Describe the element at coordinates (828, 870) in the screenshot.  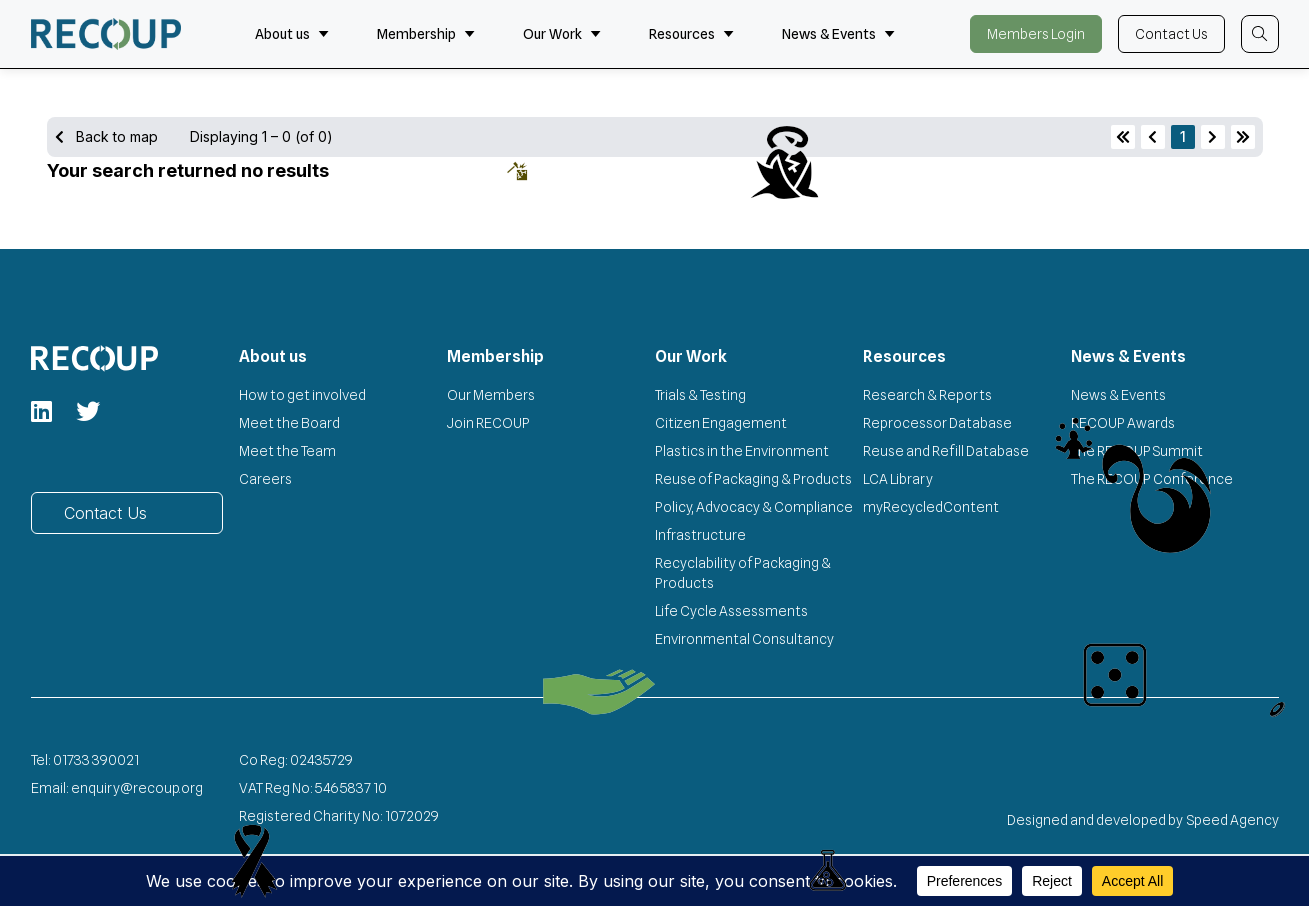
I see `access the chemistry or science section` at that location.